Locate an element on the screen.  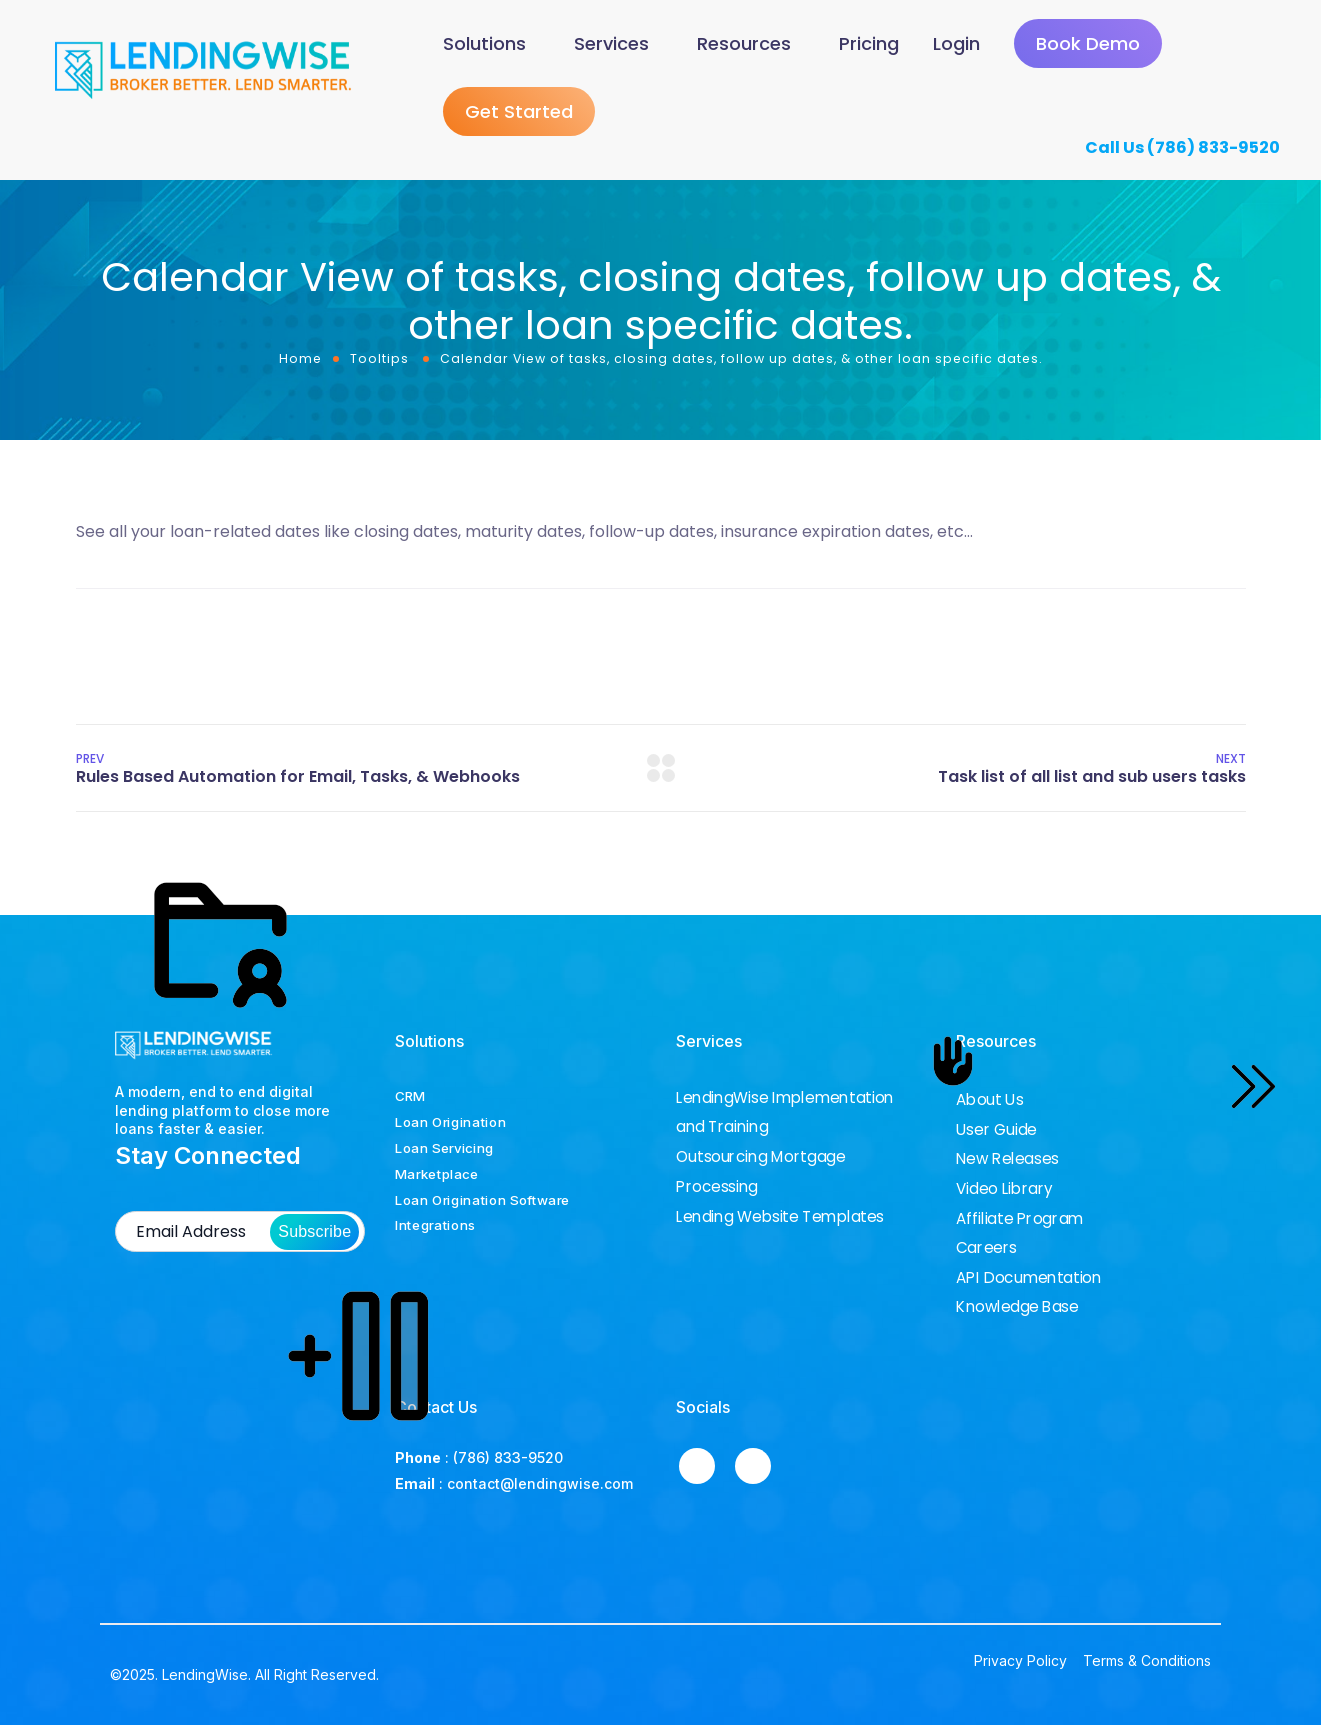
add a new column to the left is located at coordinates (369, 1356).